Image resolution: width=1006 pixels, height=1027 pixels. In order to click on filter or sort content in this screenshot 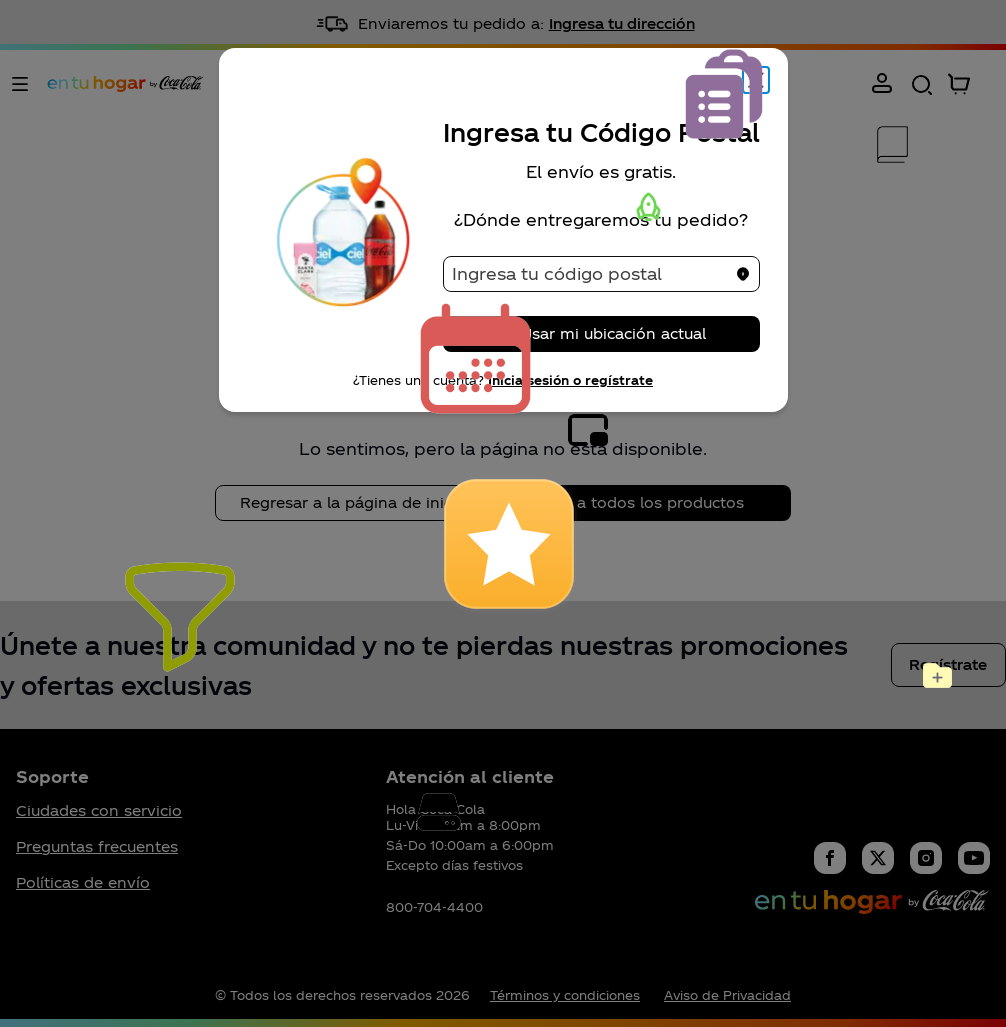, I will do `click(180, 617)`.